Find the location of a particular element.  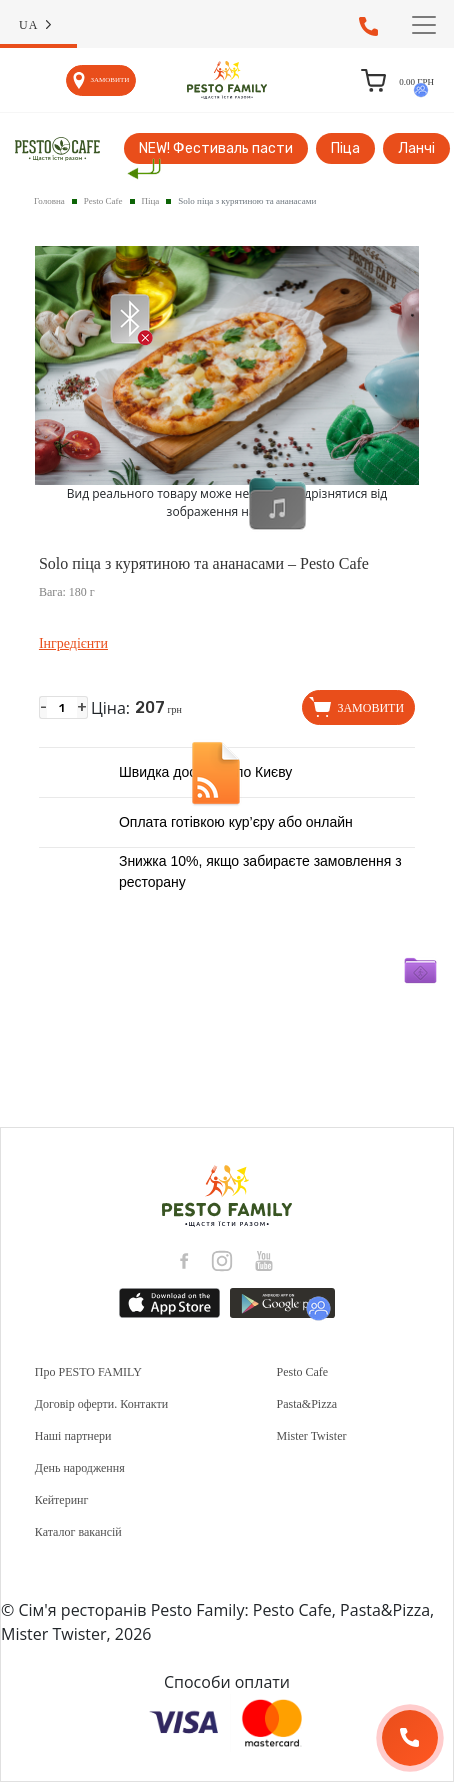

access user accounts and settings is located at coordinates (318, 1308).